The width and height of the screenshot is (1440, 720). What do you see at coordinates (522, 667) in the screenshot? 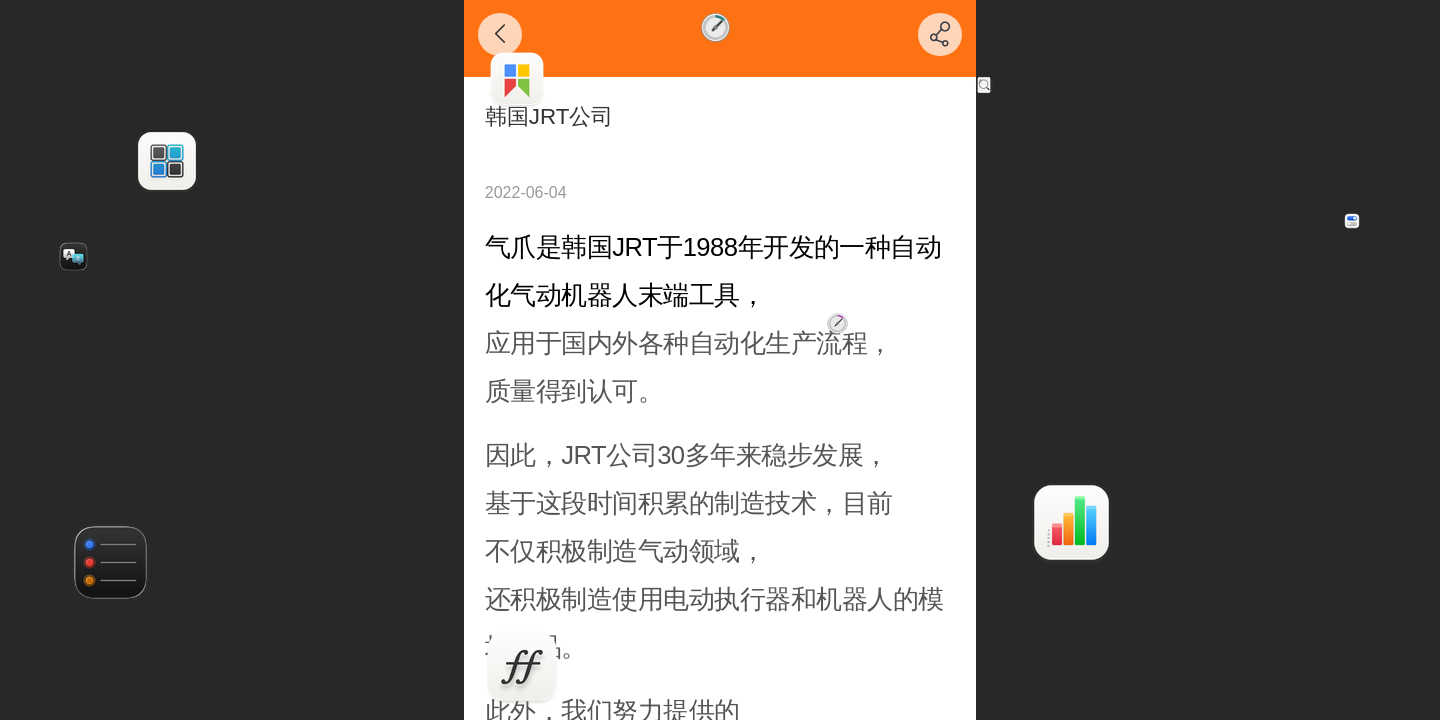
I see `open fontforge font editing application` at bounding box center [522, 667].